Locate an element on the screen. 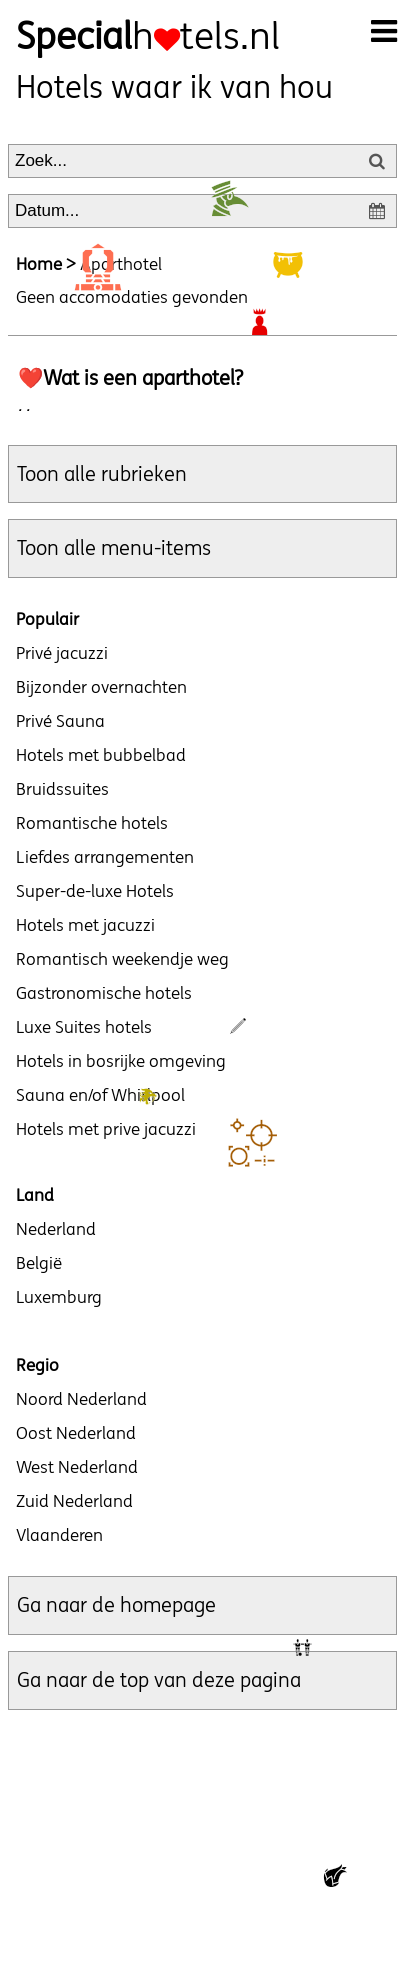 The height and width of the screenshot is (1963, 405). access potion crafting or brewing menu is located at coordinates (288, 265).